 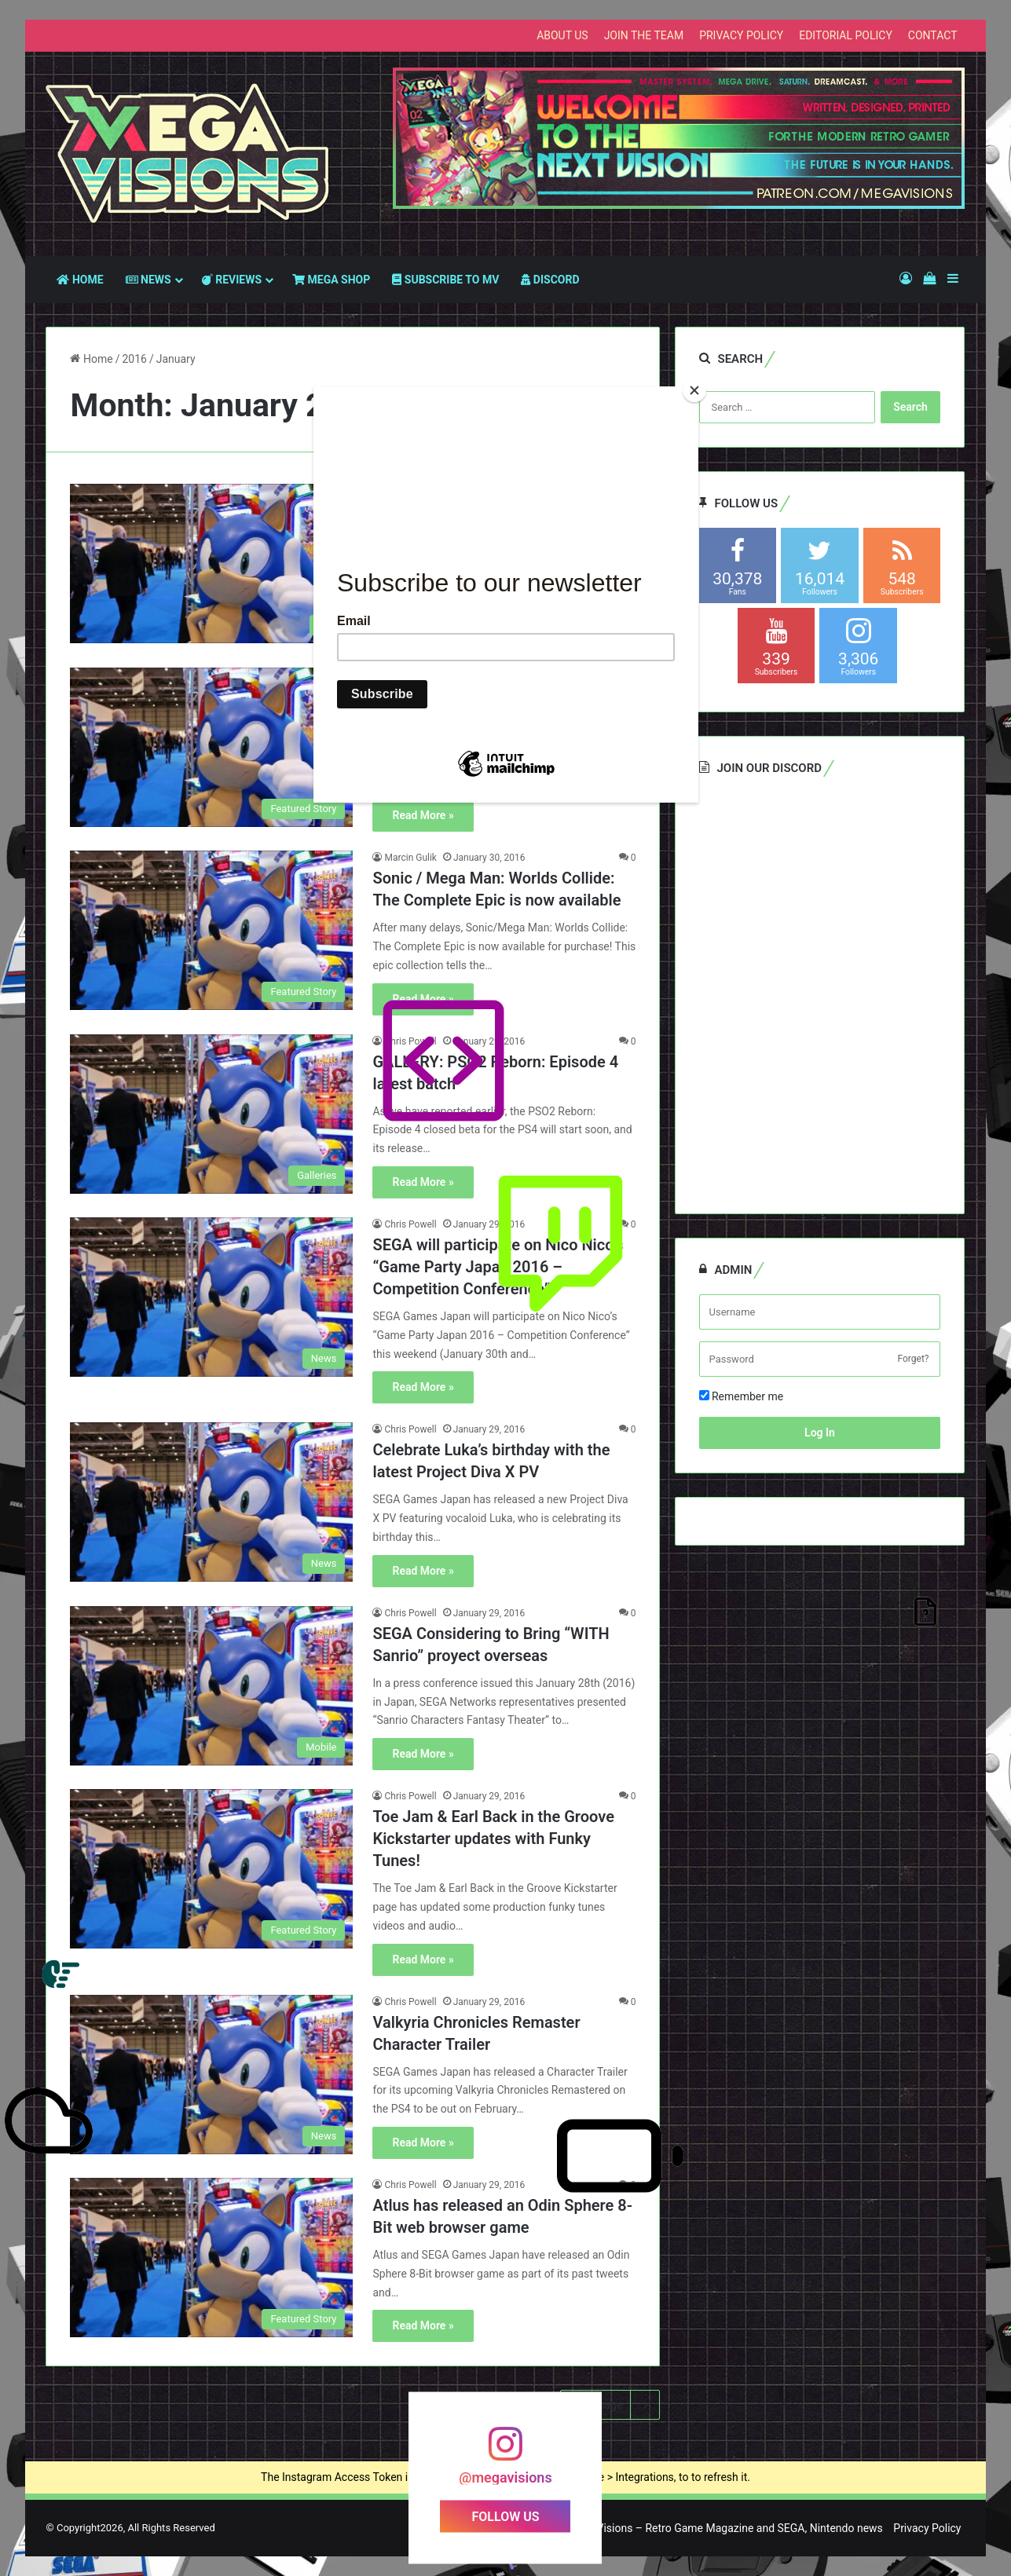 I want to click on indicates current battery level, so click(x=620, y=2156).